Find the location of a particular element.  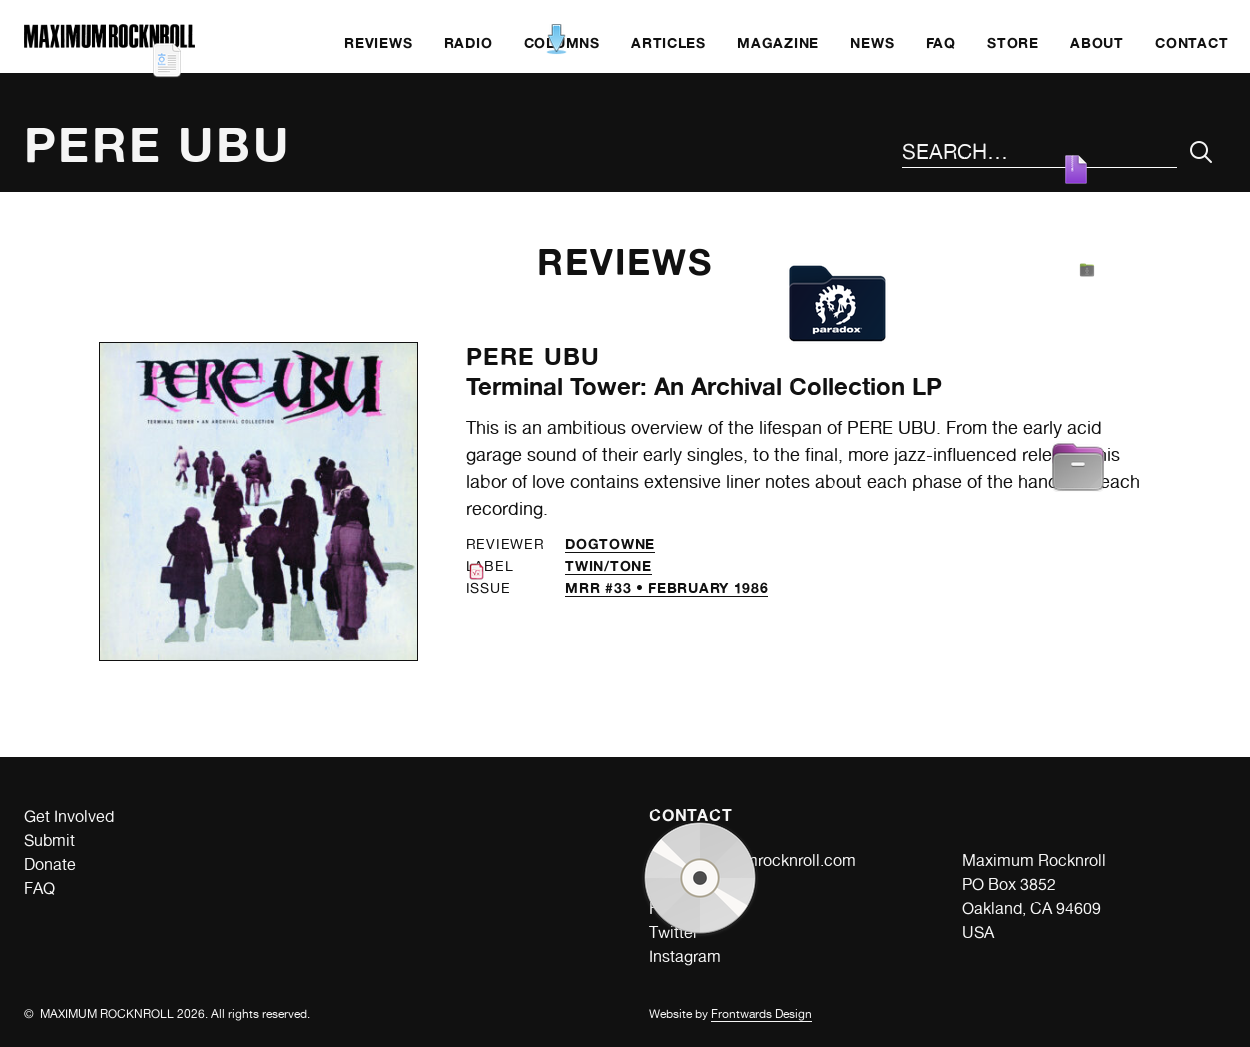

open your downloads folder is located at coordinates (1087, 270).